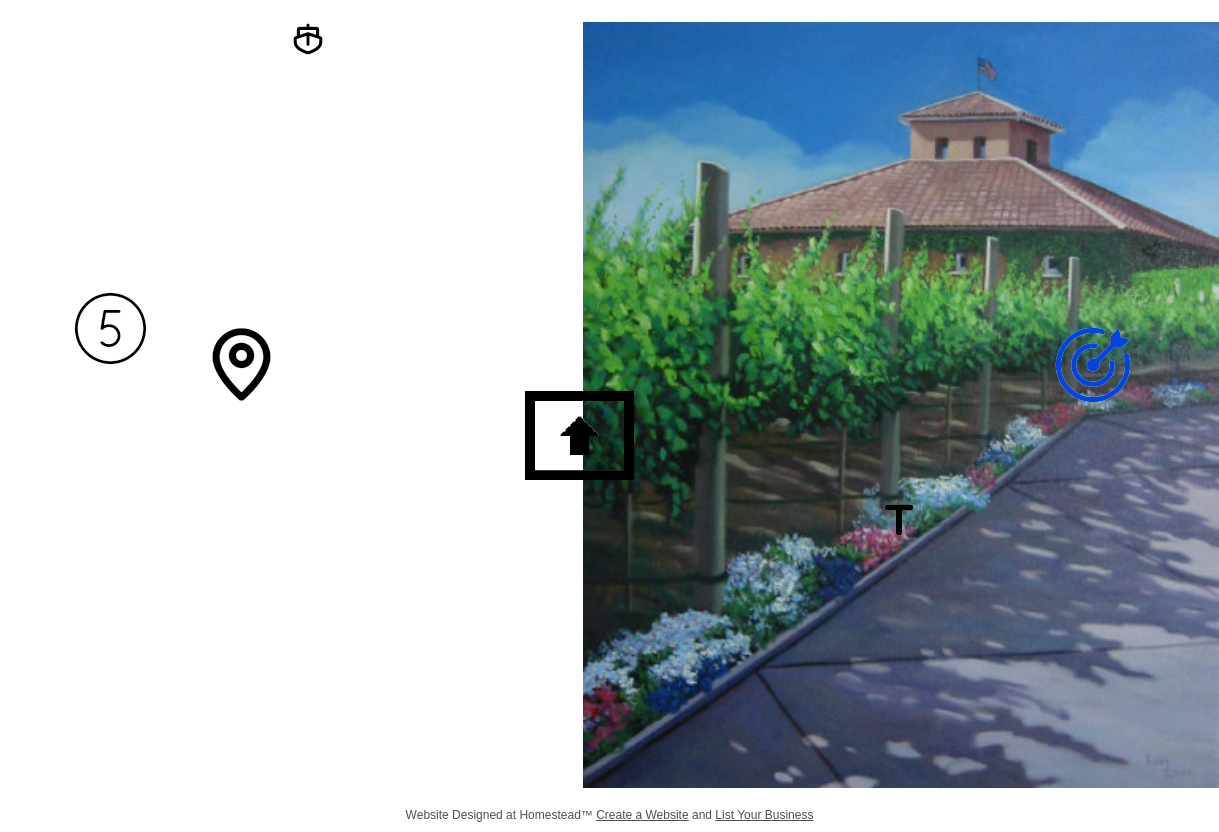  I want to click on indicates step 5 in a multi-step process, so click(110, 328).